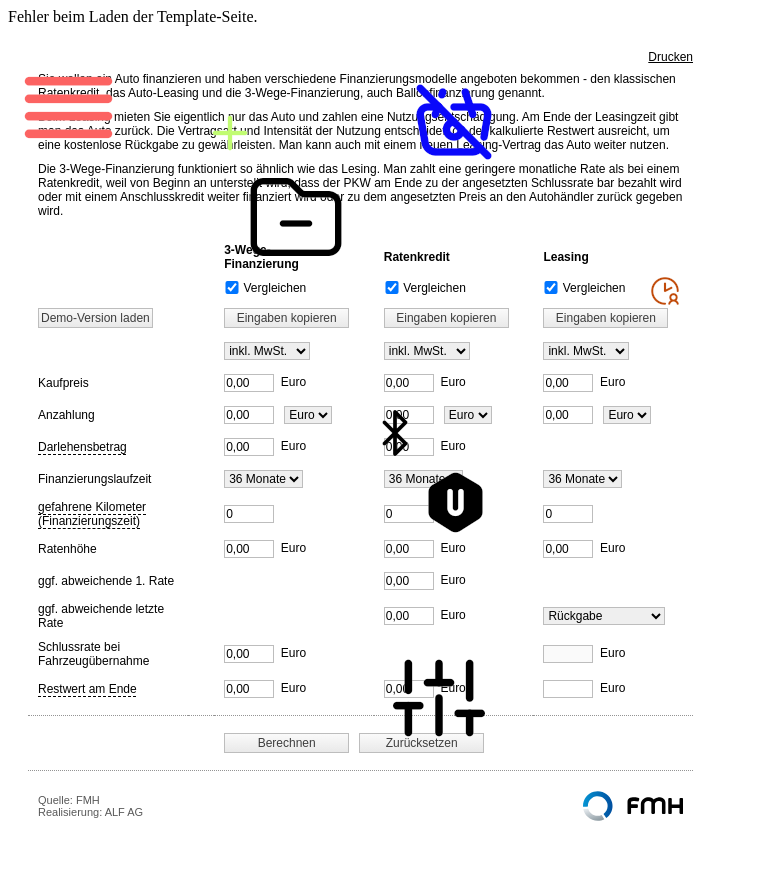  Describe the element at coordinates (395, 433) in the screenshot. I see `toggle bluetooth connectivity` at that location.